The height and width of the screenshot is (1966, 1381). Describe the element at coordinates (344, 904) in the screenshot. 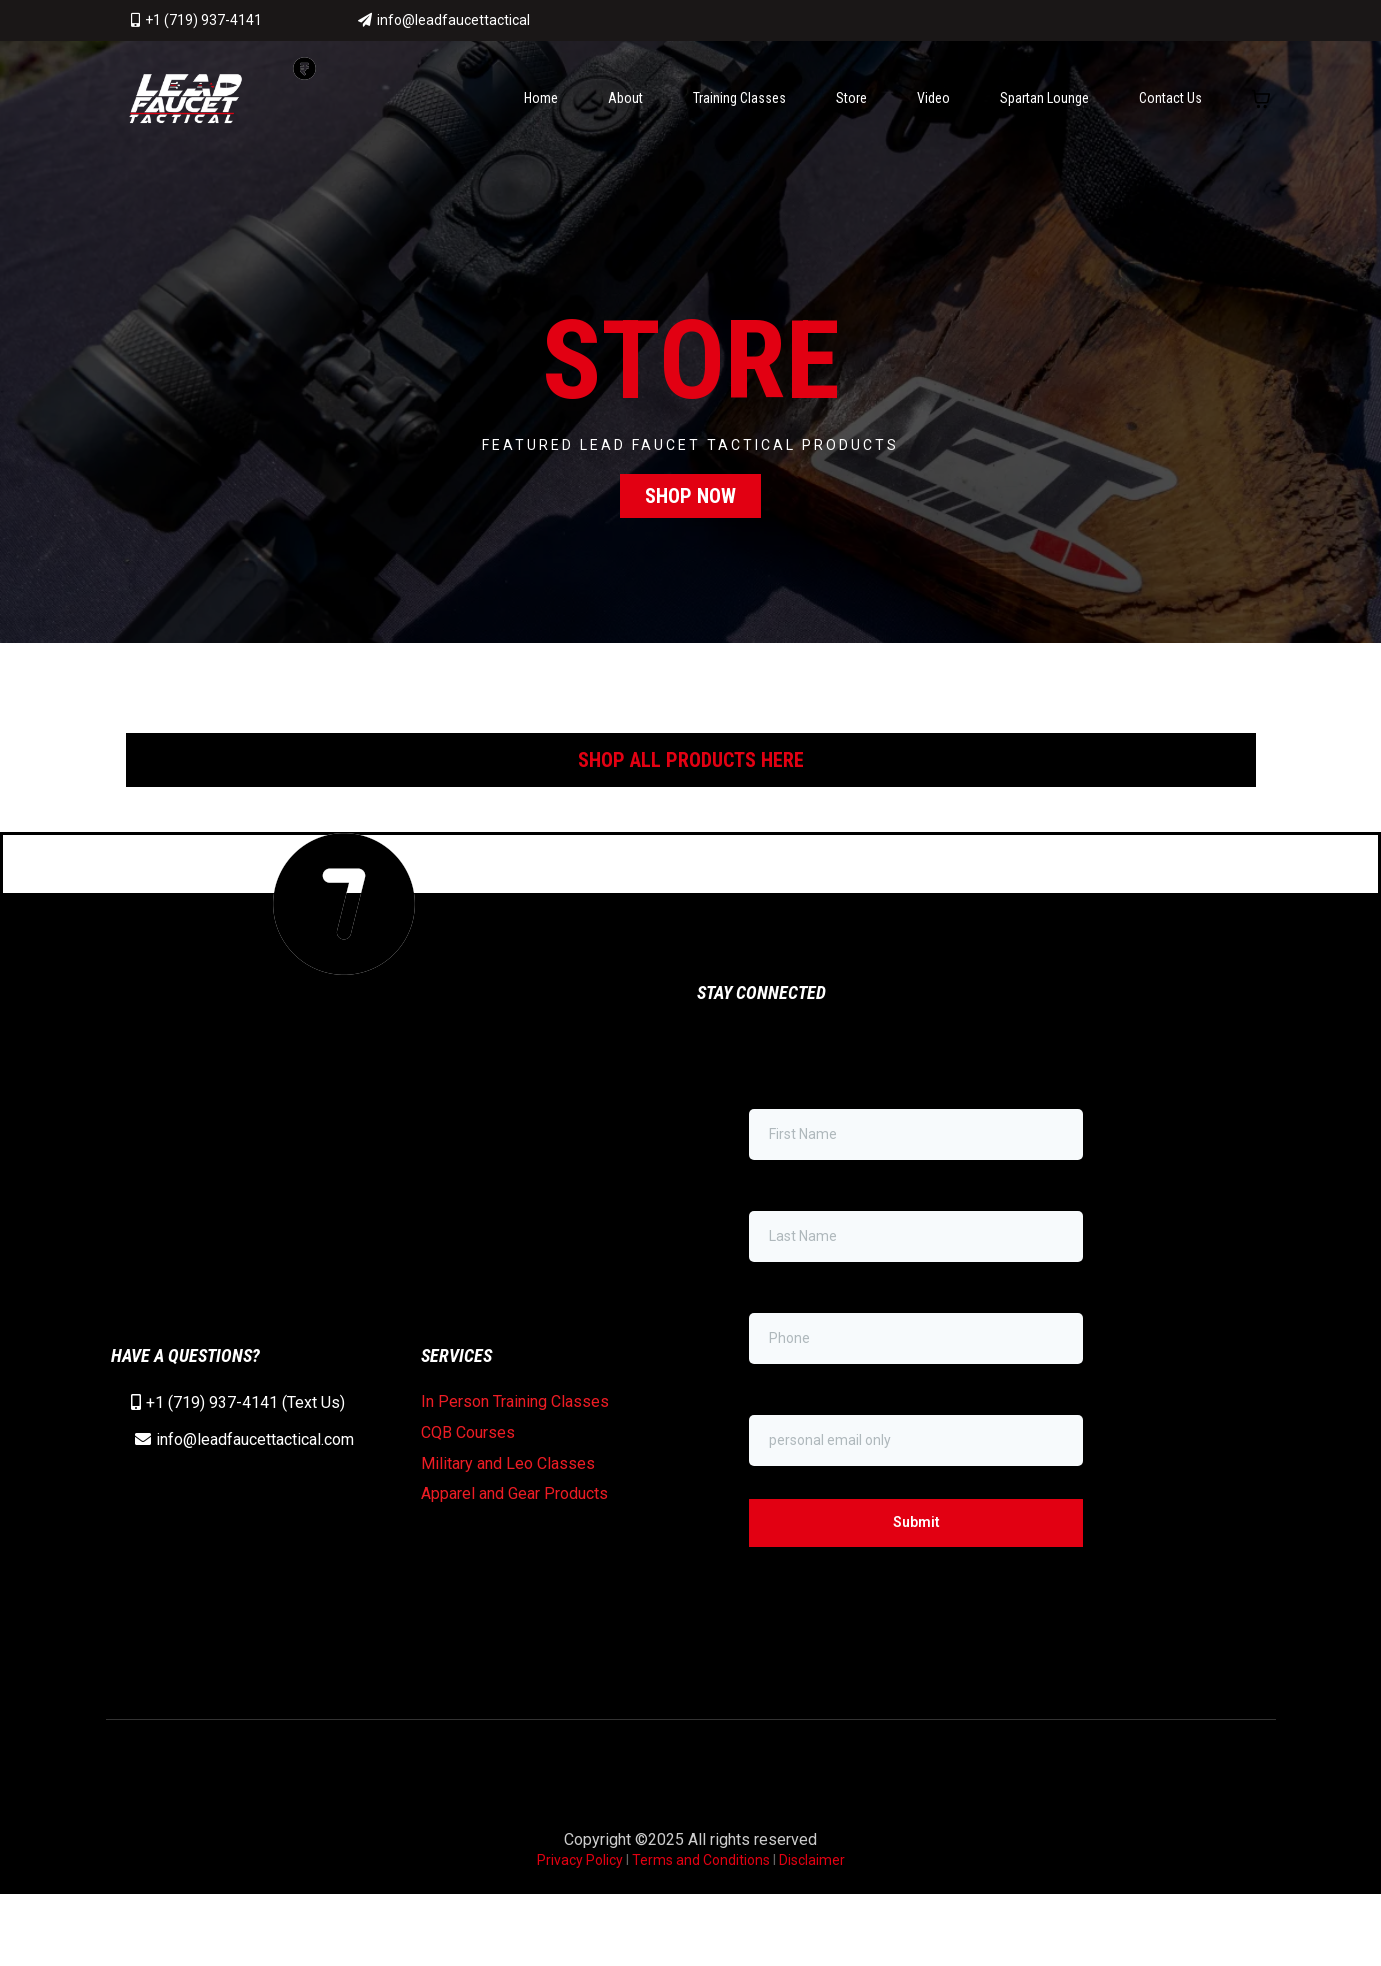

I see `indicates step 7 in a multi-step process` at that location.